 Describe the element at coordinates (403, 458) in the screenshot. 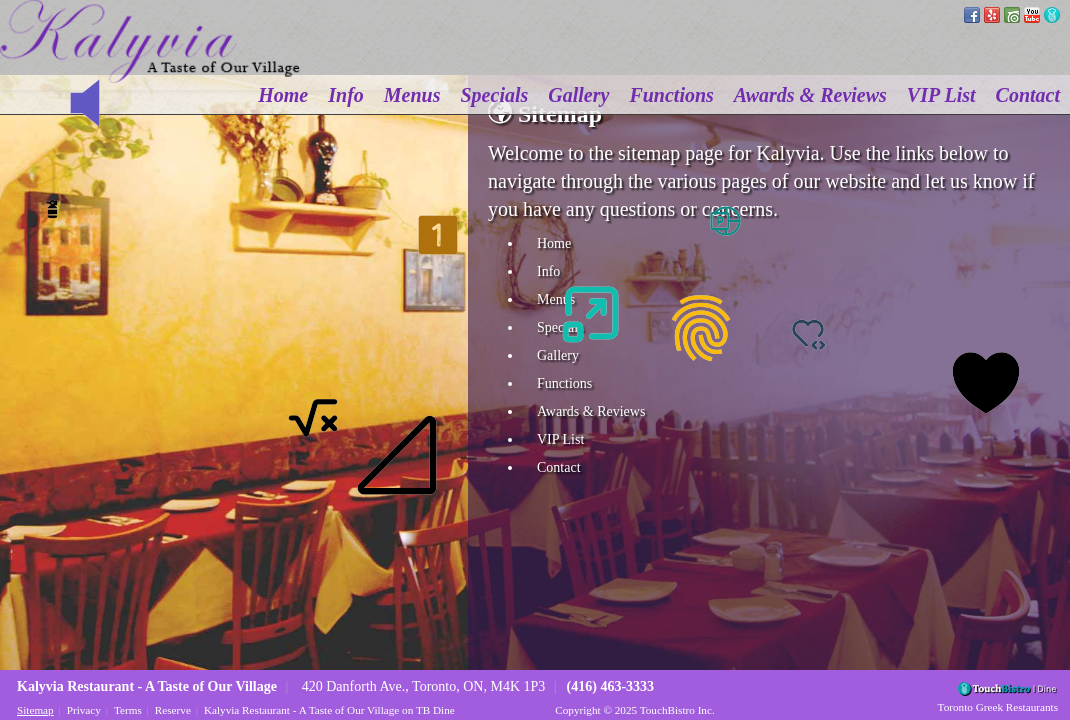

I see `indicates no cellular signal available` at that location.